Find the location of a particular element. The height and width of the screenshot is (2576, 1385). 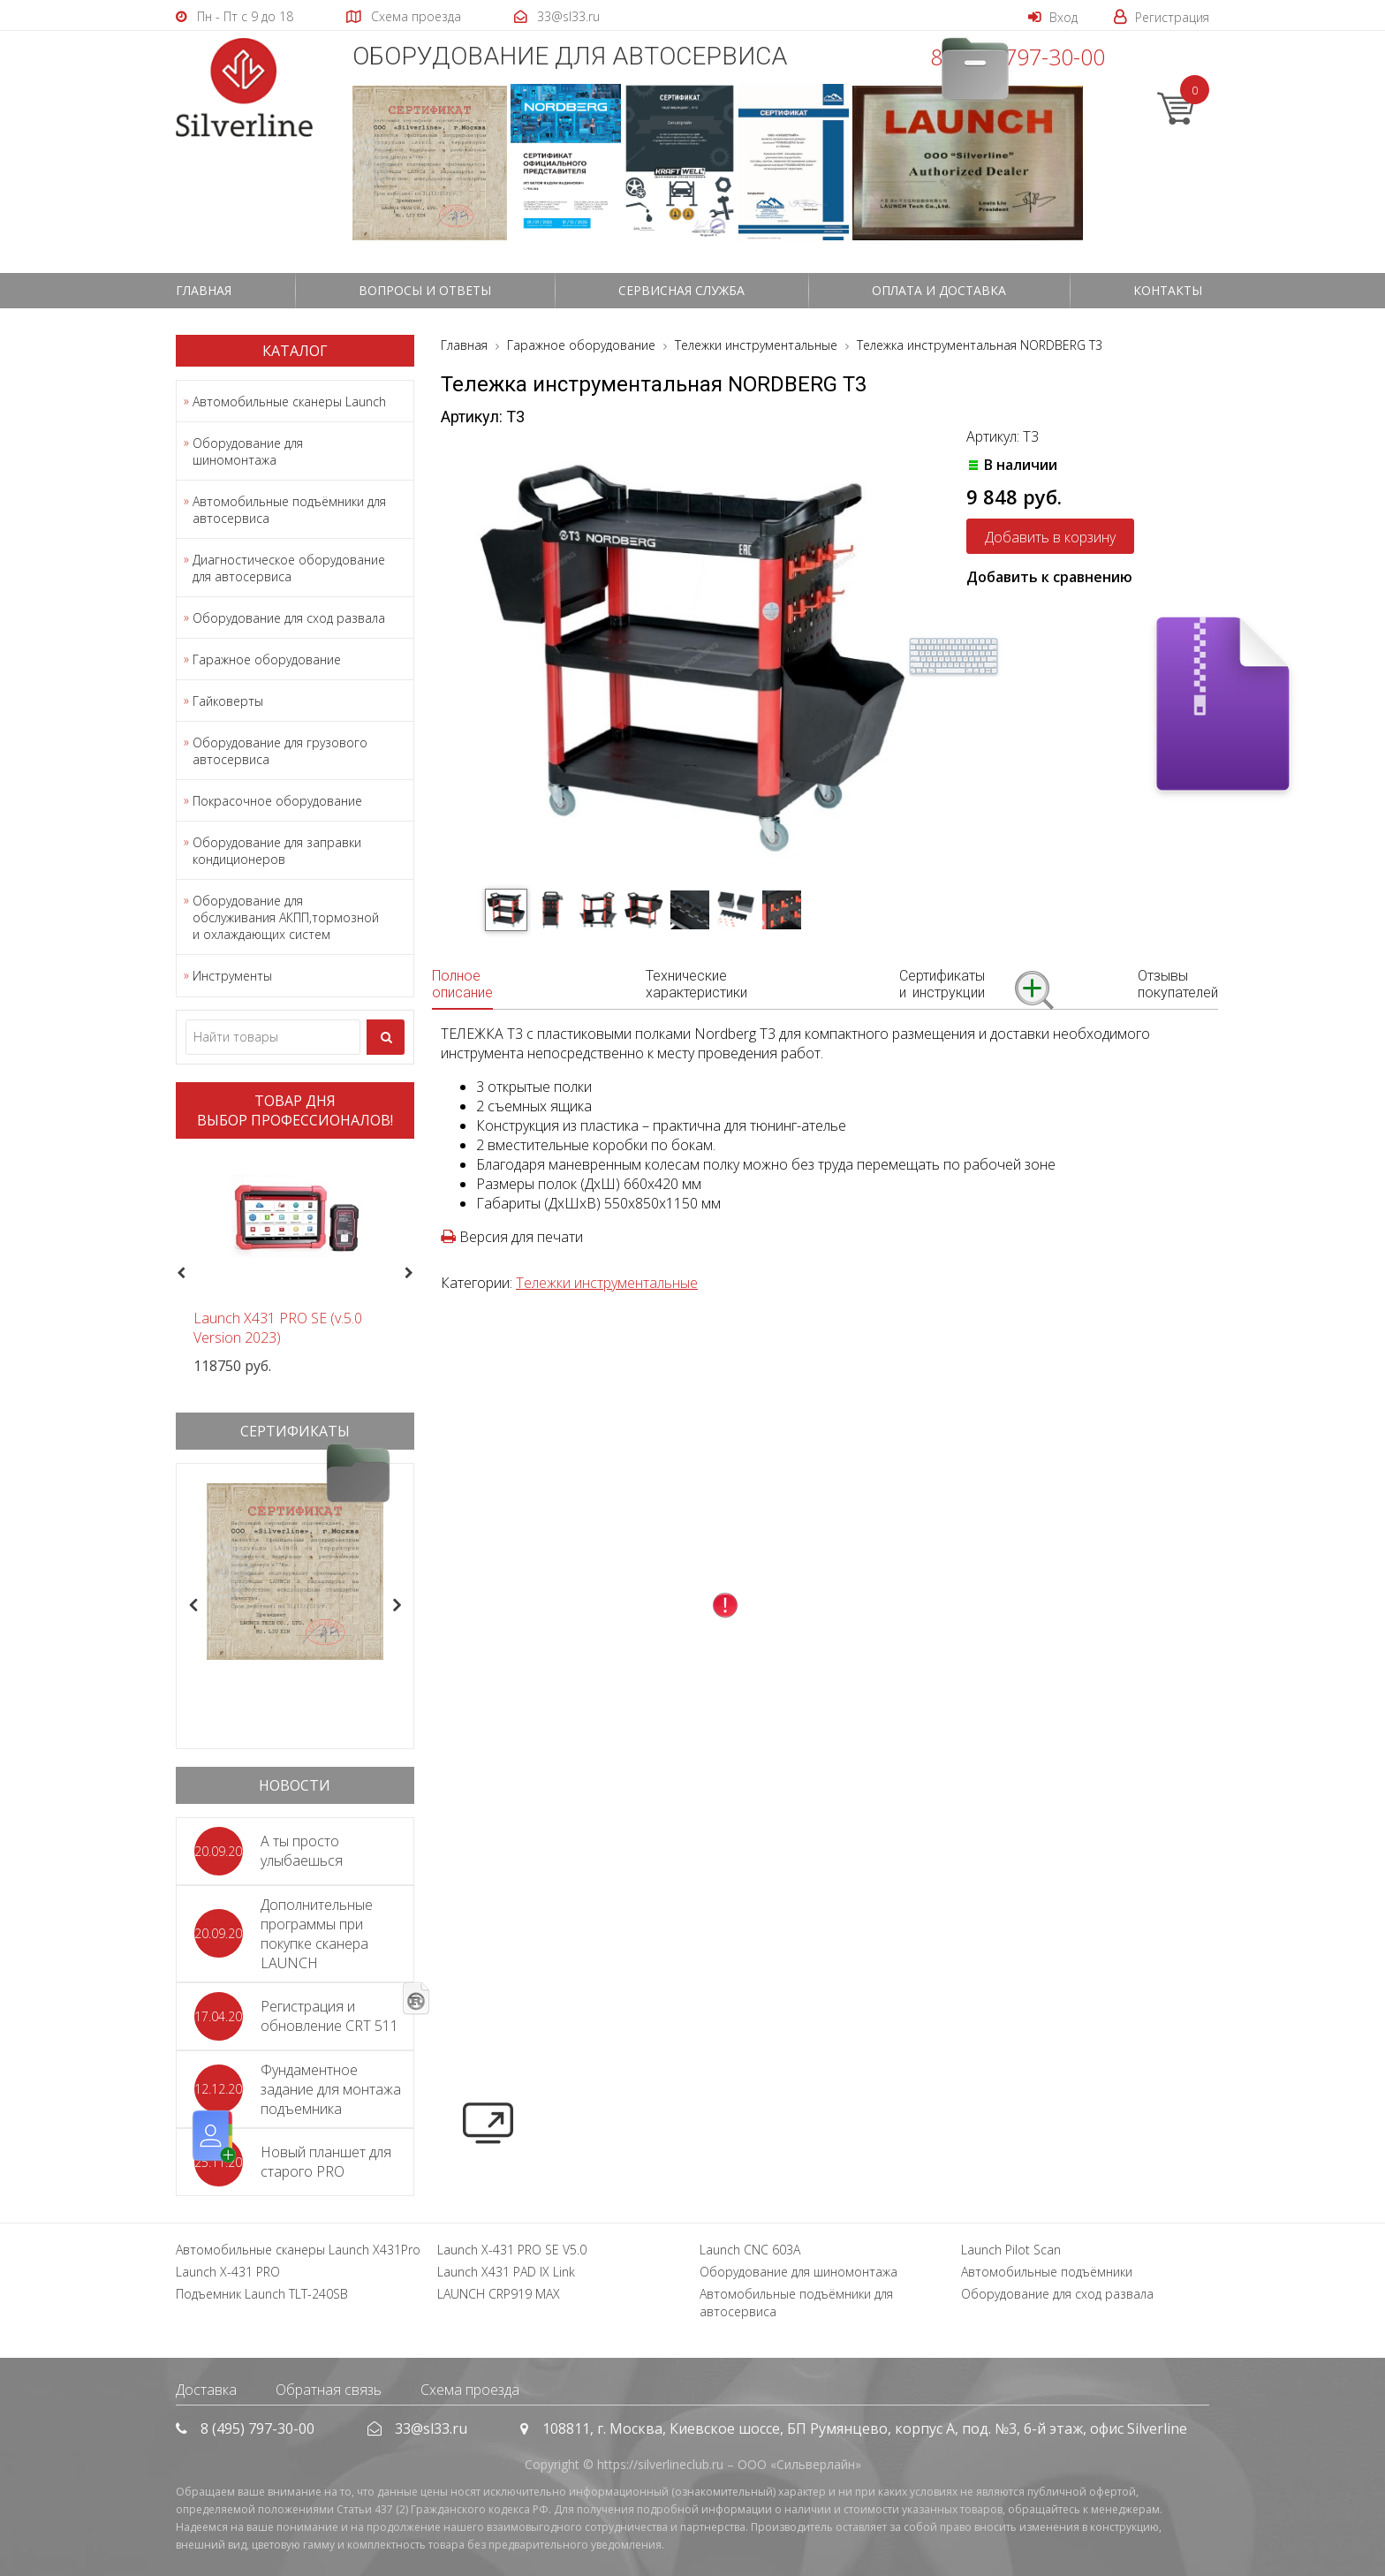

a rust programming language source file is located at coordinates (416, 1998).